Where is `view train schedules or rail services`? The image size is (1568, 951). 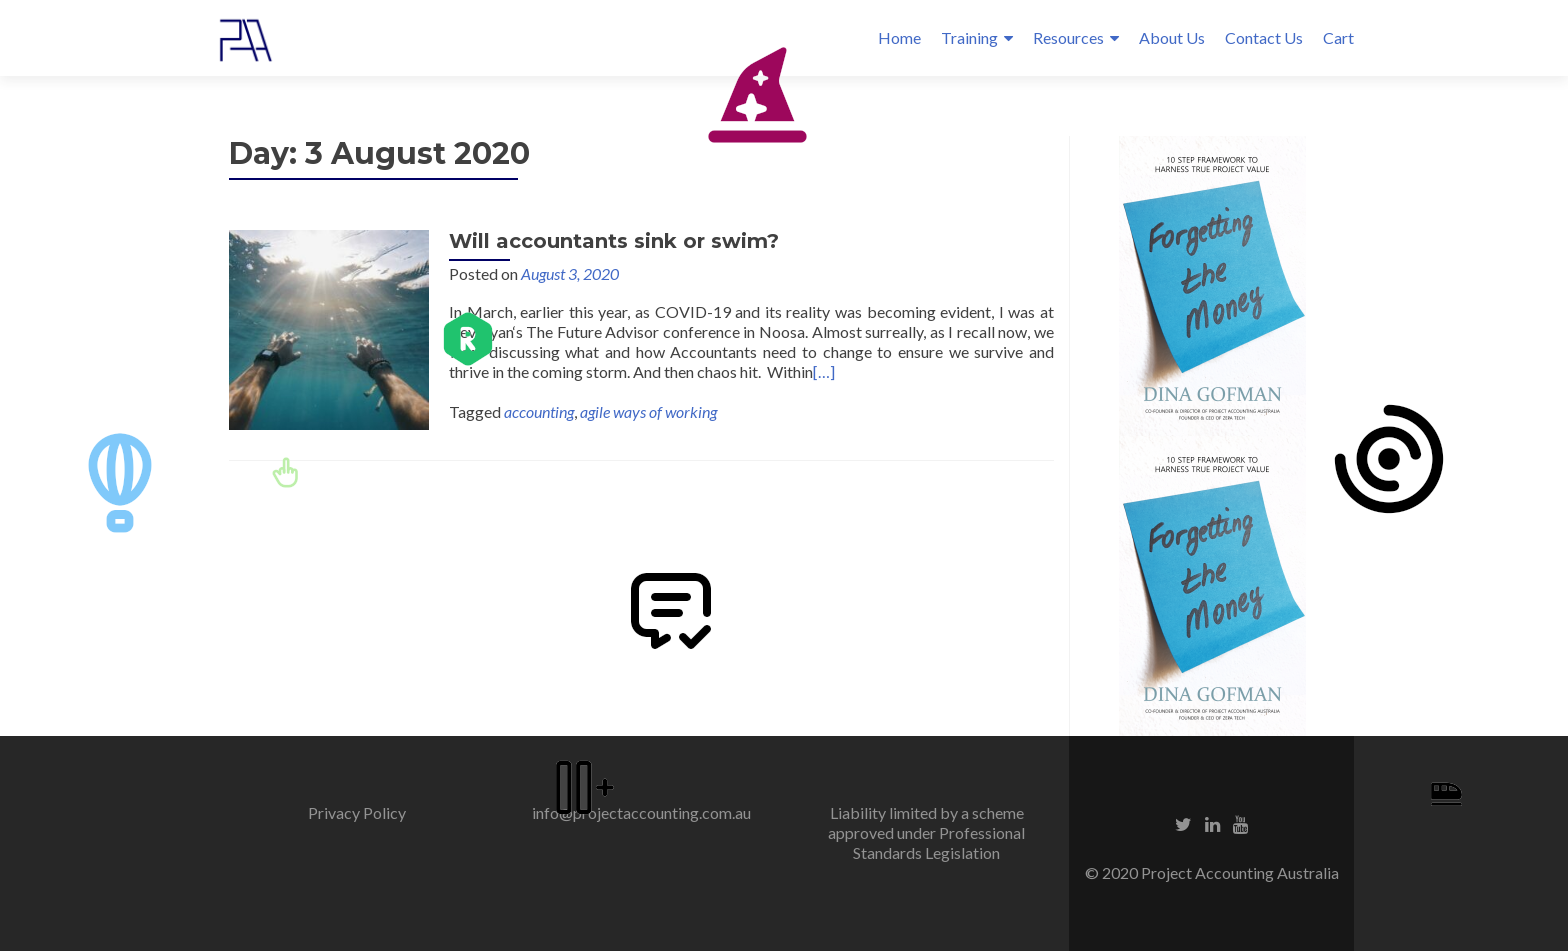
view train schedules or rail services is located at coordinates (1446, 793).